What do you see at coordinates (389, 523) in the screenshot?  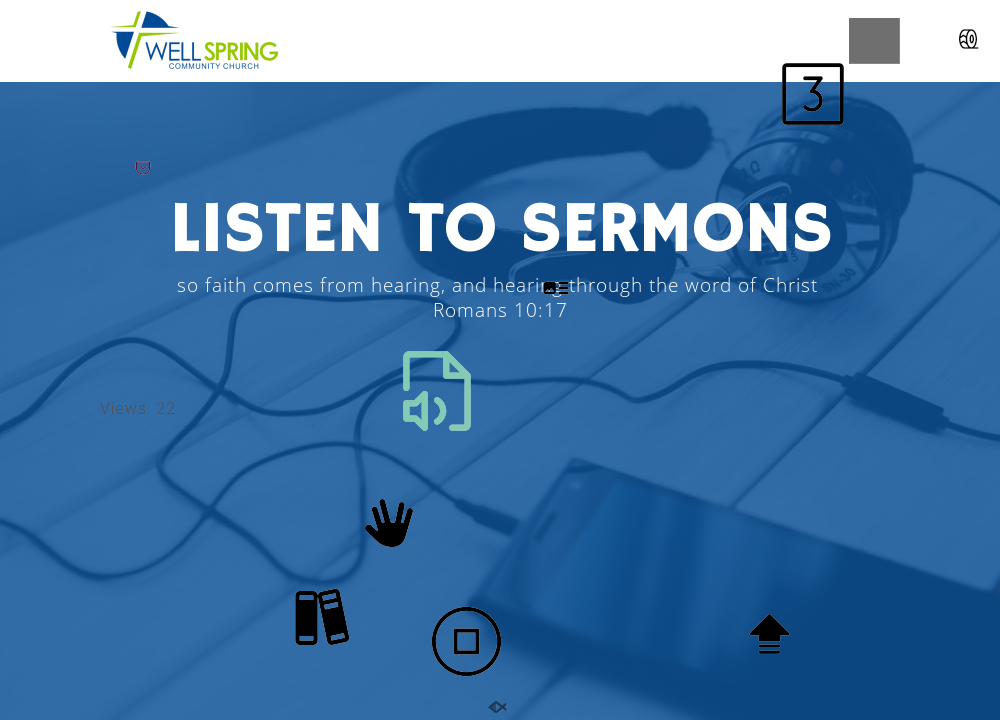 I see `send a vulcan salute or "live long and prosper" greeting` at bounding box center [389, 523].